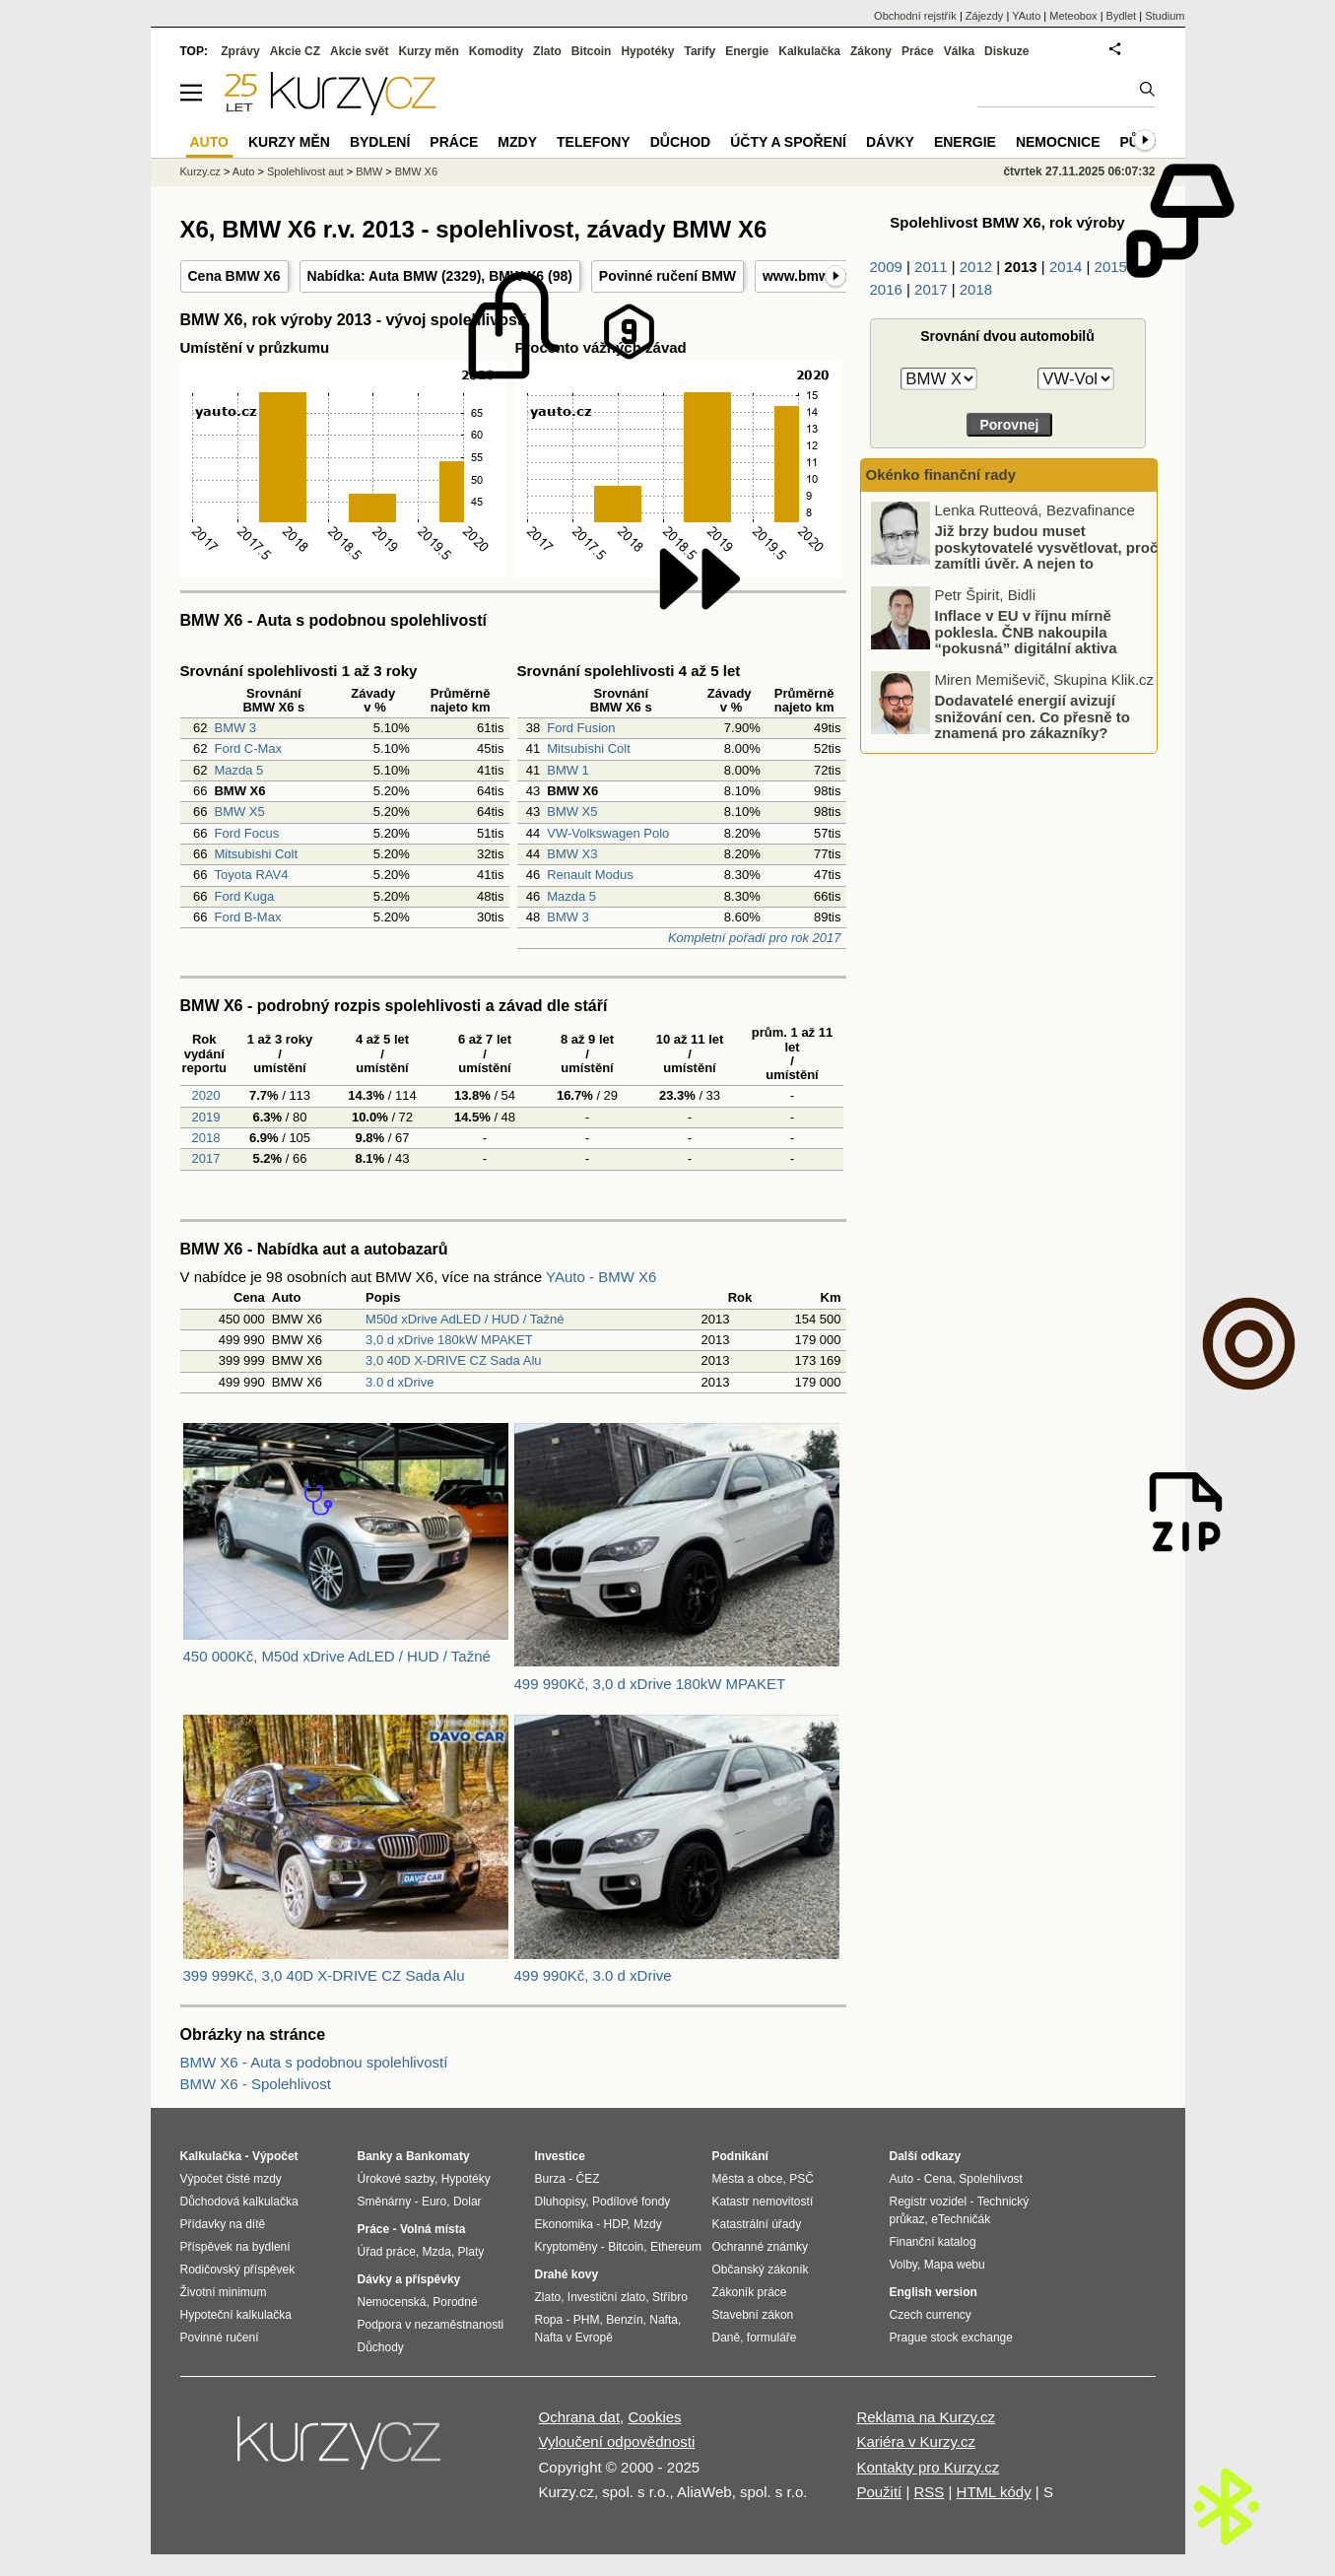 The image size is (1335, 2576). What do you see at coordinates (1180, 218) in the screenshot?
I see `select a wall-mounted light fixture` at bounding box center [1180, 218].